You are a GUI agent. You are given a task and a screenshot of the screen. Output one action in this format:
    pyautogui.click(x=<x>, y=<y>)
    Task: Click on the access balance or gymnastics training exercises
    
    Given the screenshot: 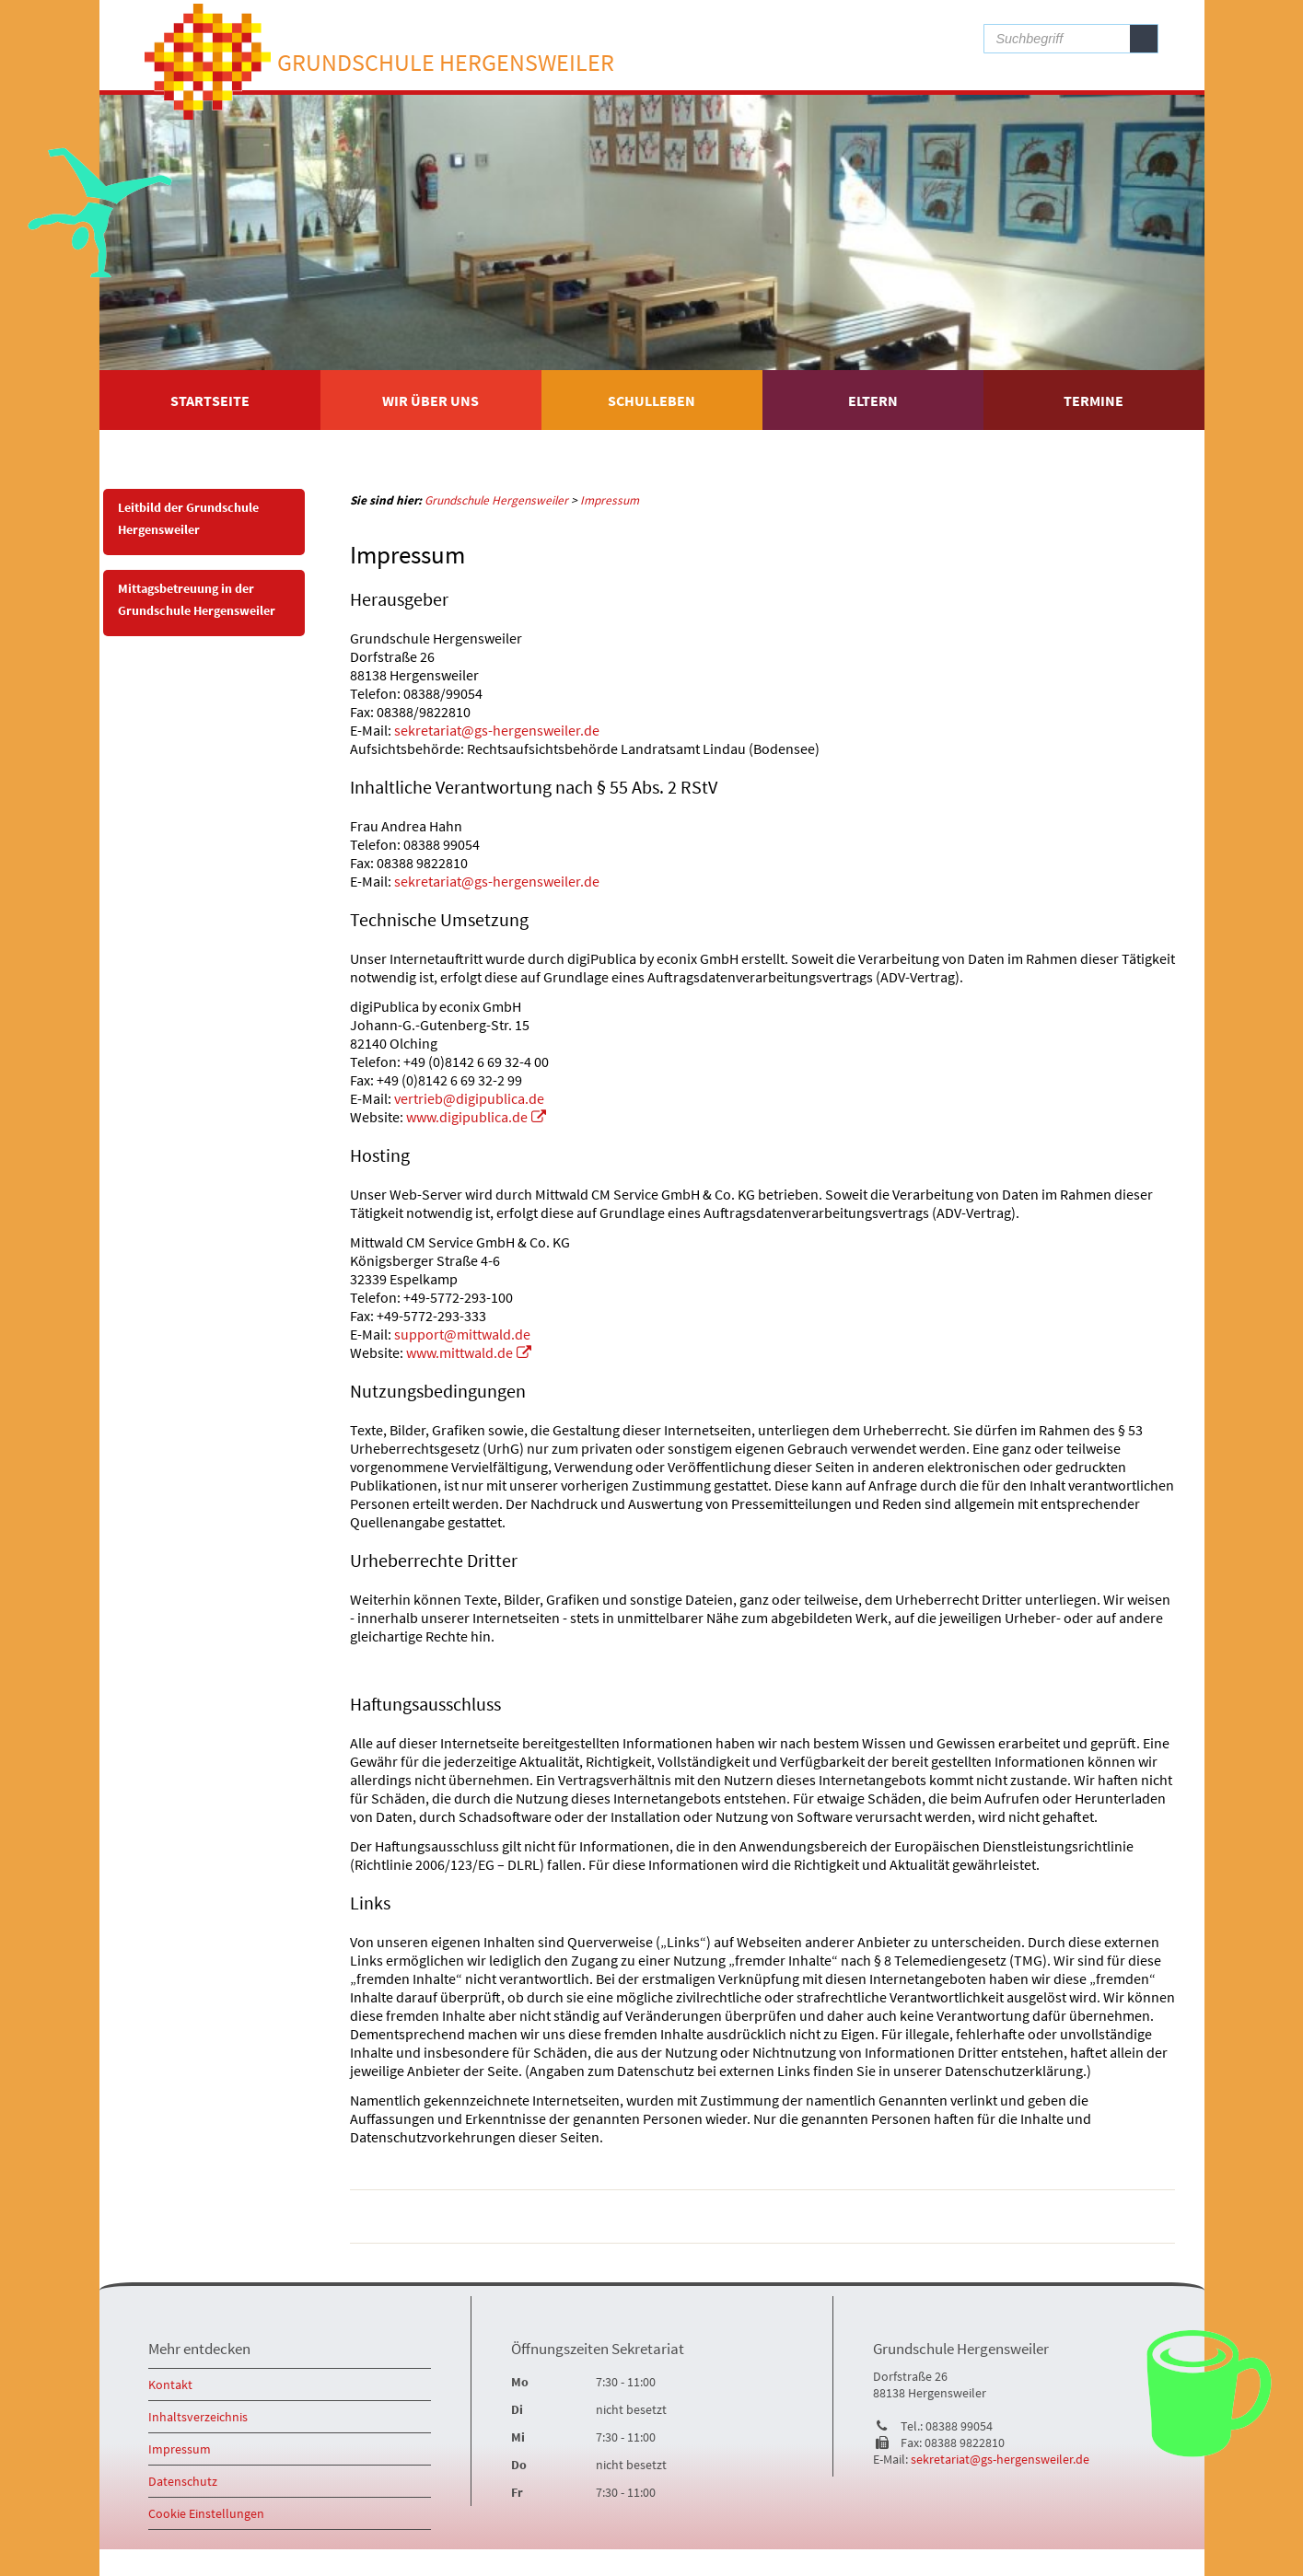 What is the action you would take?
    pyautogui.click(x=99, y=213)
    